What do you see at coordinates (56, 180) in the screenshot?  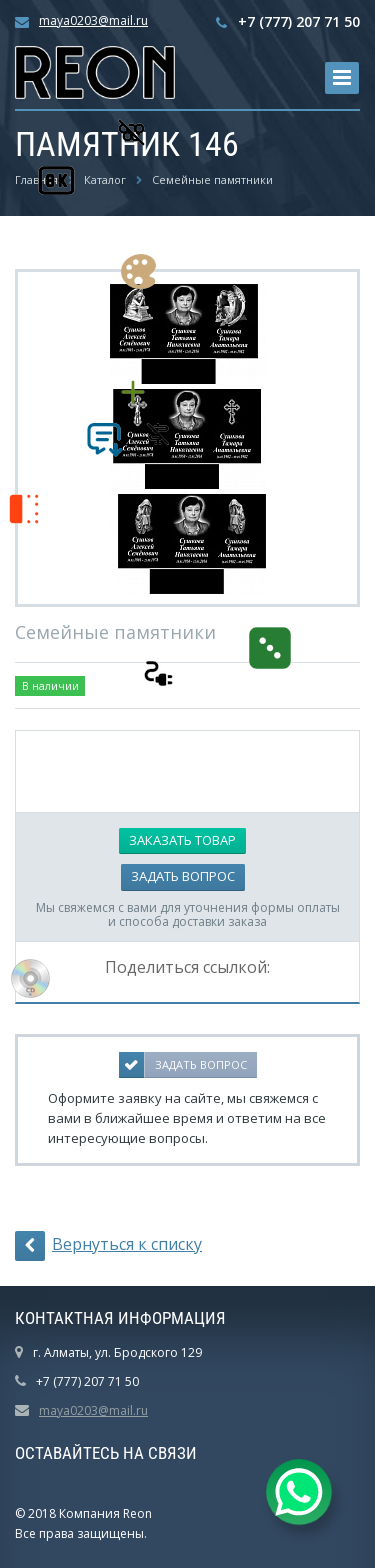 I see `indicates 8K video resolution quality` at bounding box center [56, 180].